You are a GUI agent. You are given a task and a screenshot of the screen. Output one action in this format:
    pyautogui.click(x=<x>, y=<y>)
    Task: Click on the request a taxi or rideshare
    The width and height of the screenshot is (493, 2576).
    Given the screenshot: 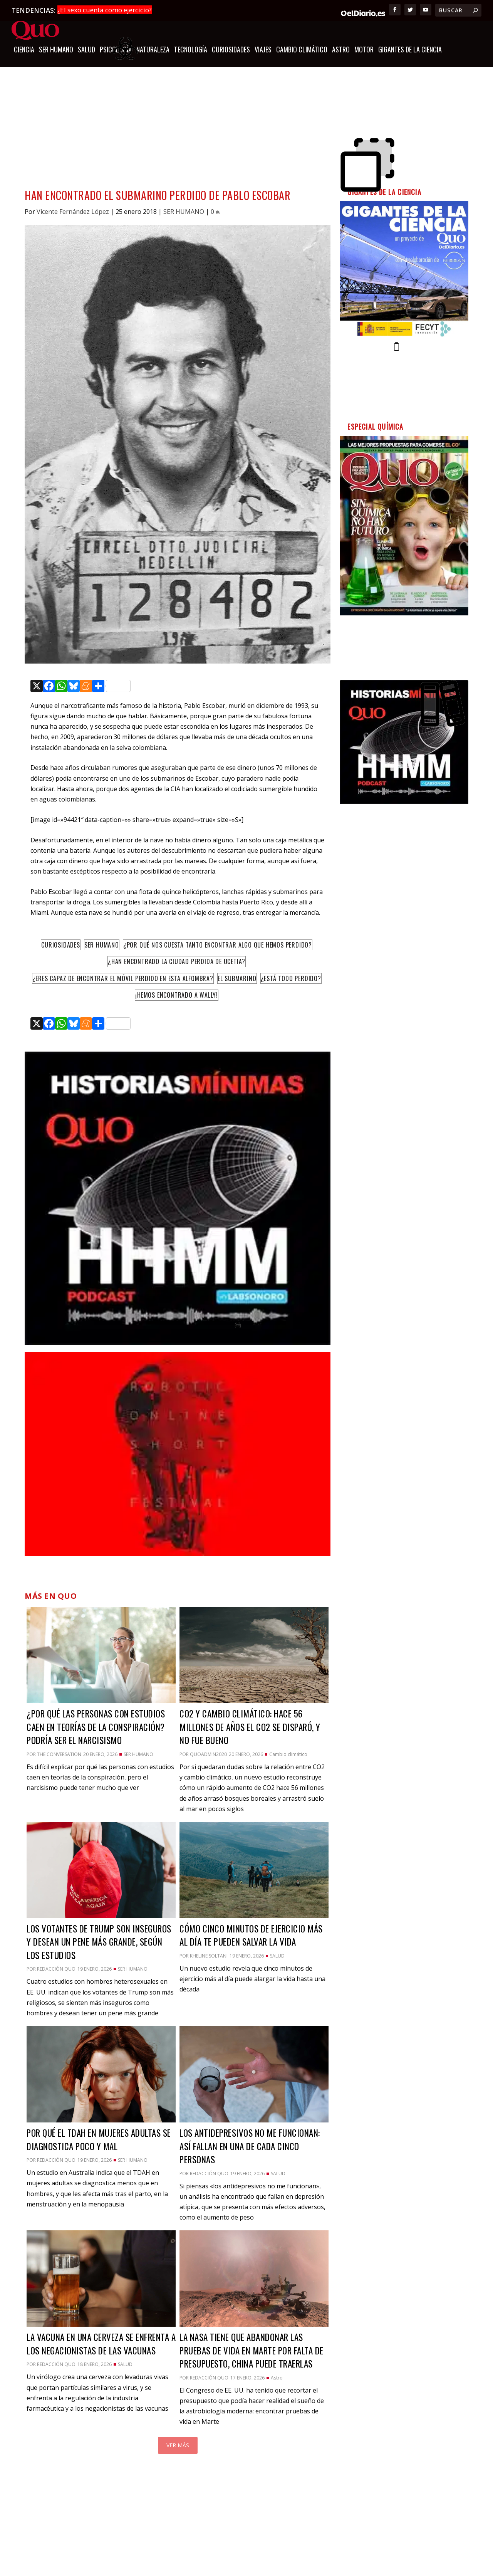 What is the action you would take?
    pyautogui.click(x=238, y=1324)
    